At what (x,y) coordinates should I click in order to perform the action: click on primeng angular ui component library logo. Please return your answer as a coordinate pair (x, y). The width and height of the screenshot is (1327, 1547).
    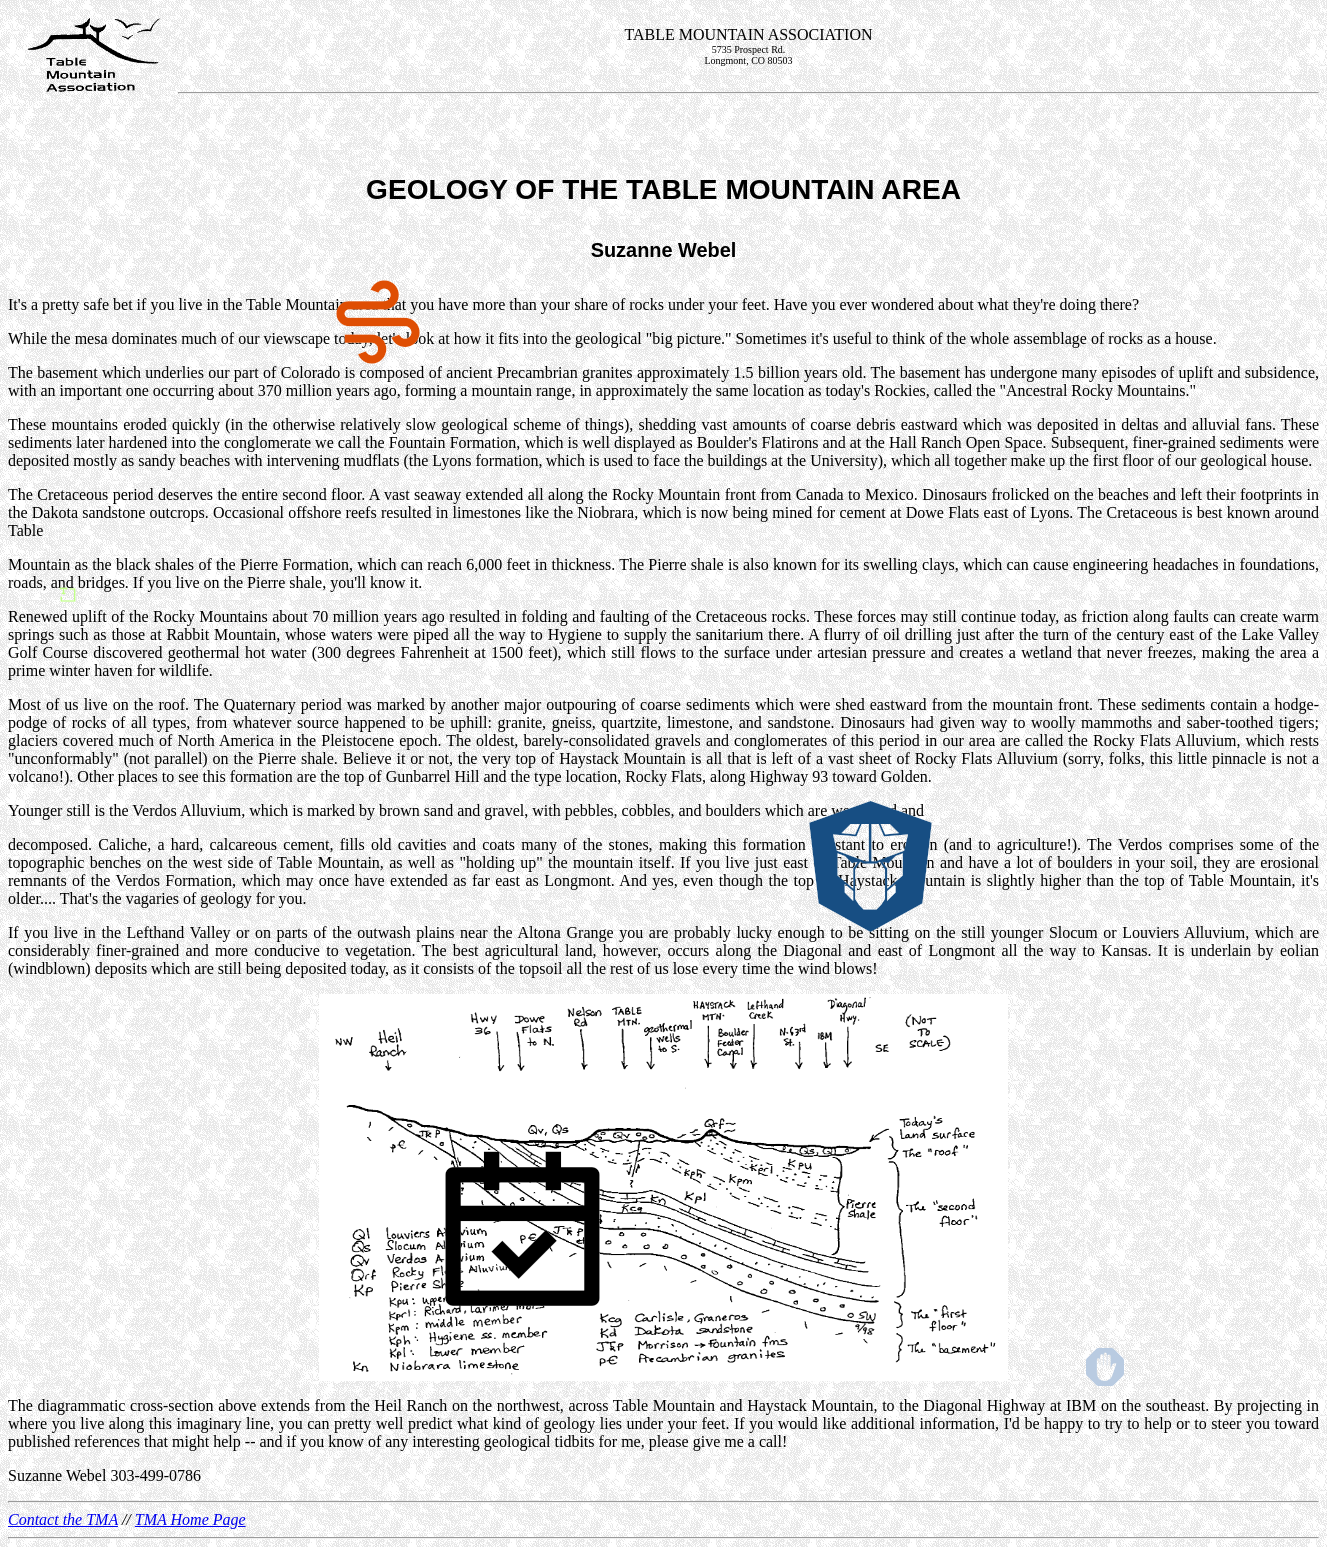
    Looking at the image, I should click on (870, 866).